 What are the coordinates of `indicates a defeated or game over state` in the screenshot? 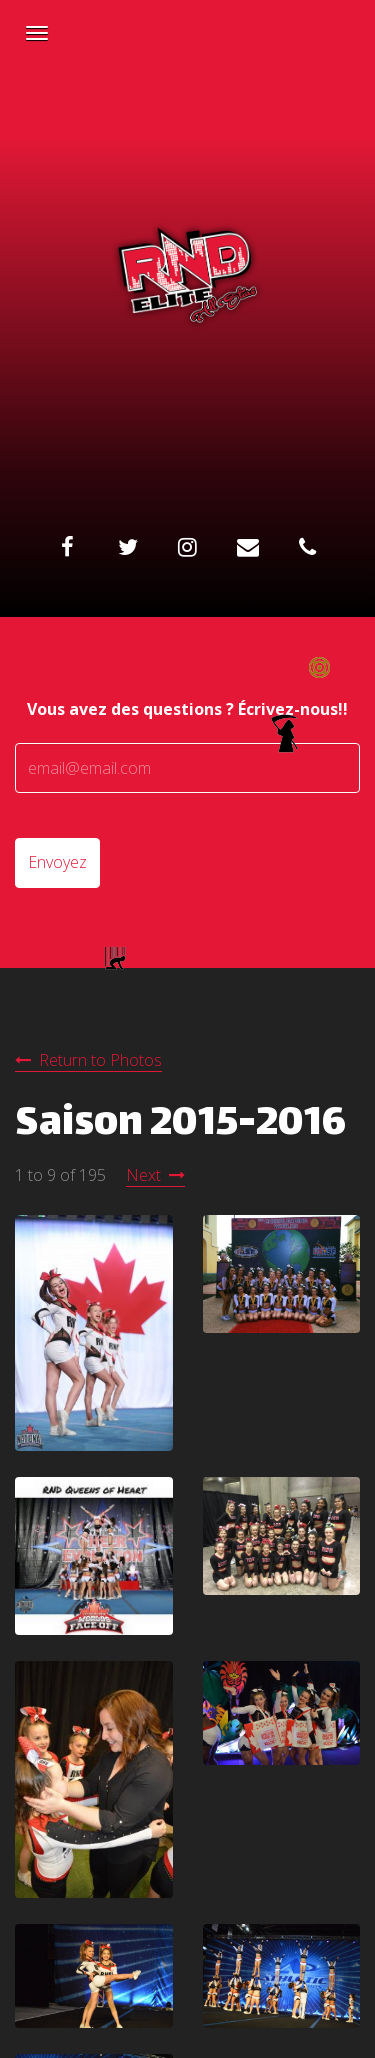 It's located at (115, 958).